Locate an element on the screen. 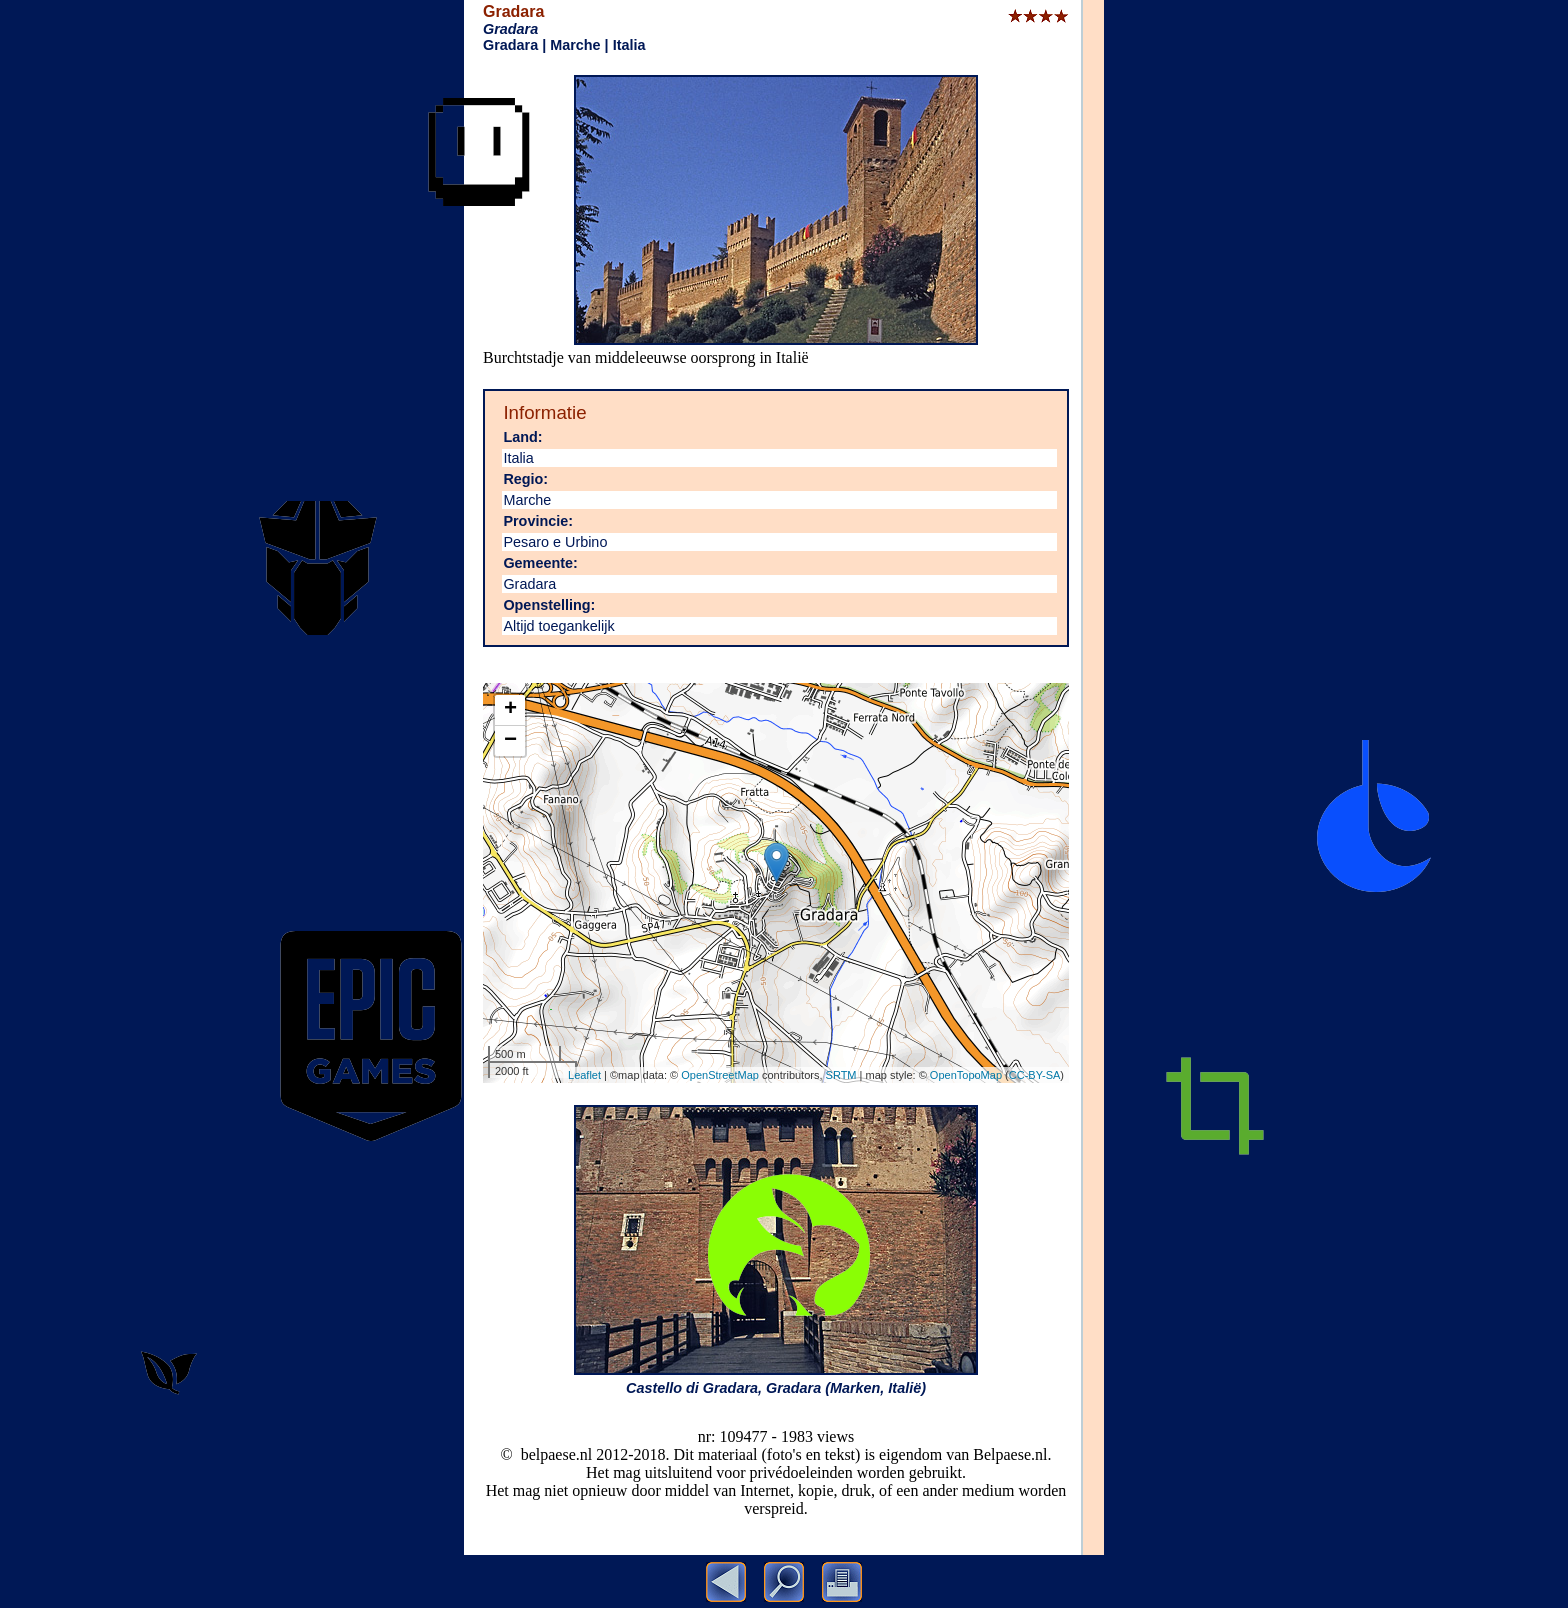  crop an image or photo is located at coordinates (1215, 1106).